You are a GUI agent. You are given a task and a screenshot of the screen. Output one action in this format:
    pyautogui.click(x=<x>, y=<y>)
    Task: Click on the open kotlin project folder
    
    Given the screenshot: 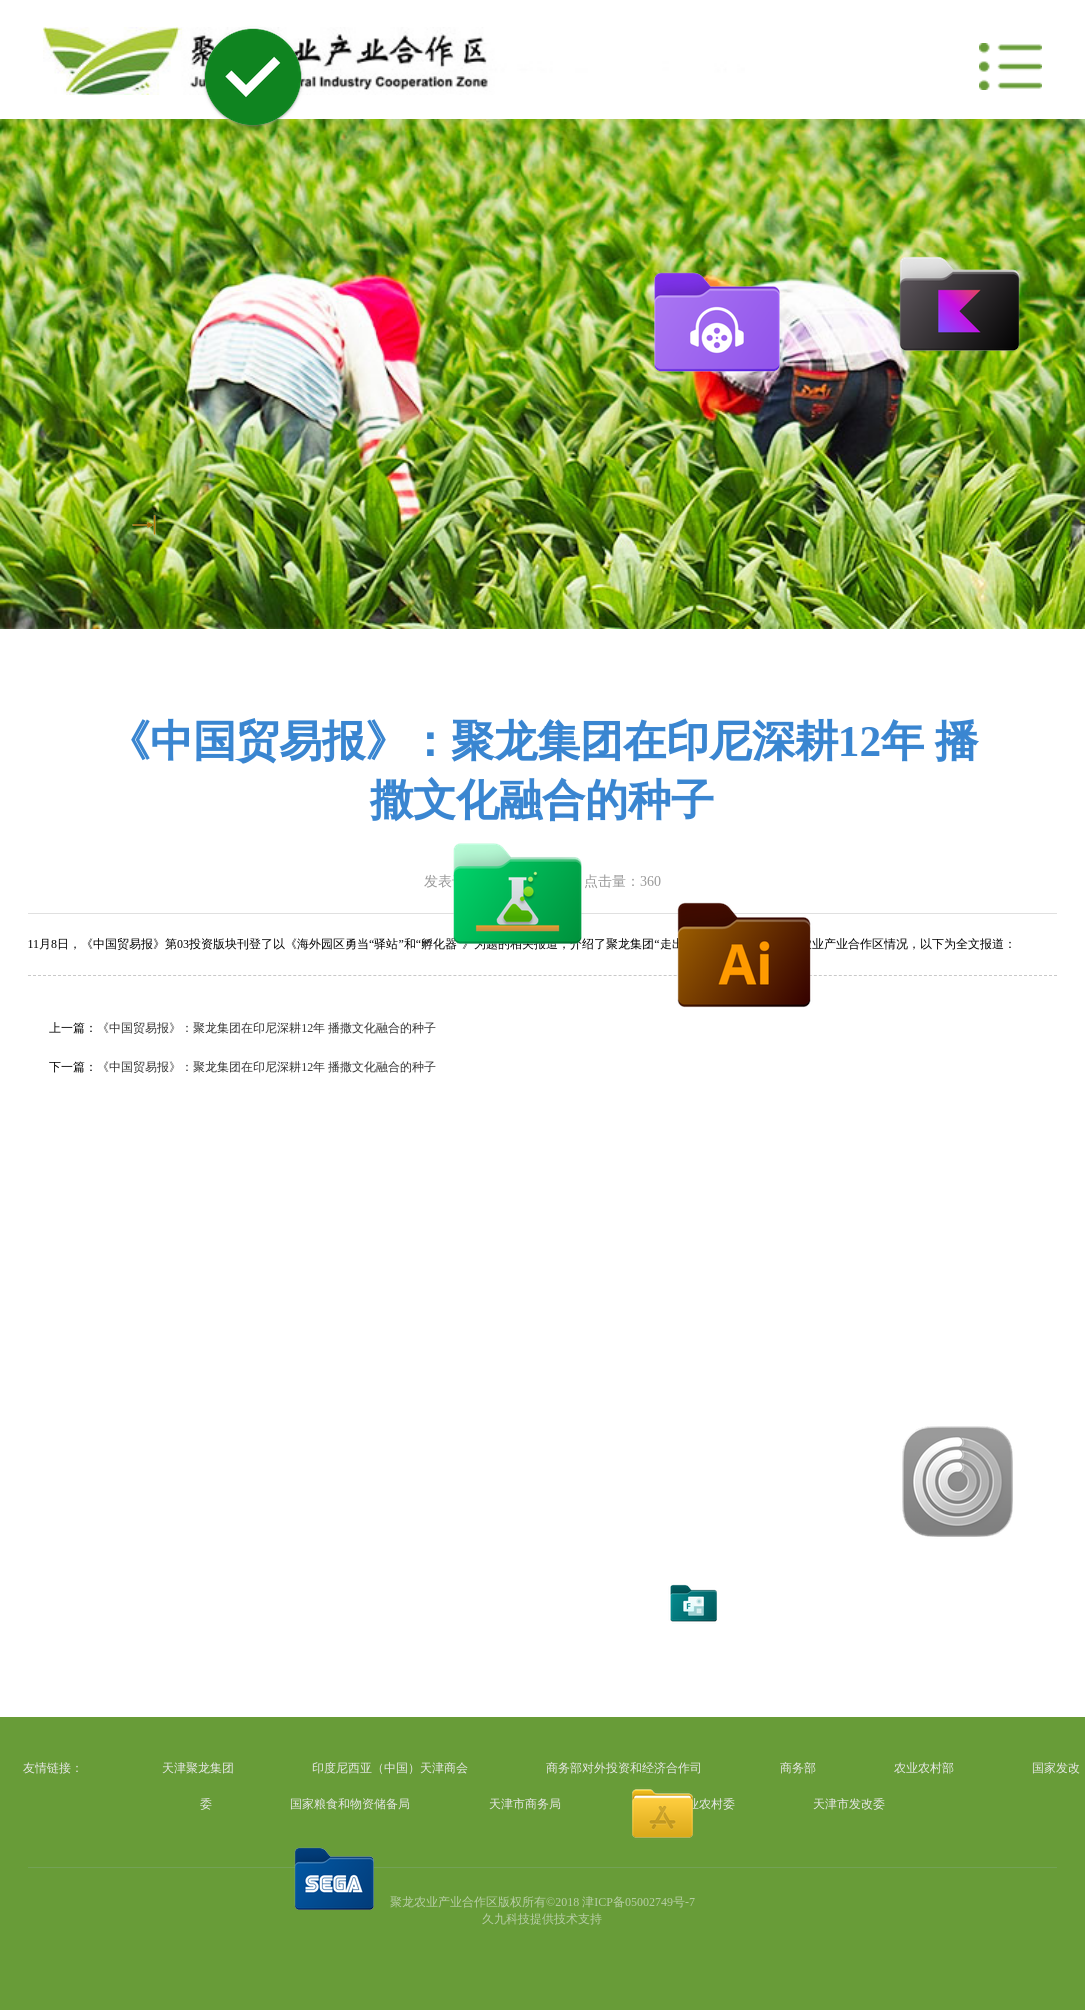 What is the action you would take?
    pyautogui.click(x=959, y=307)
    